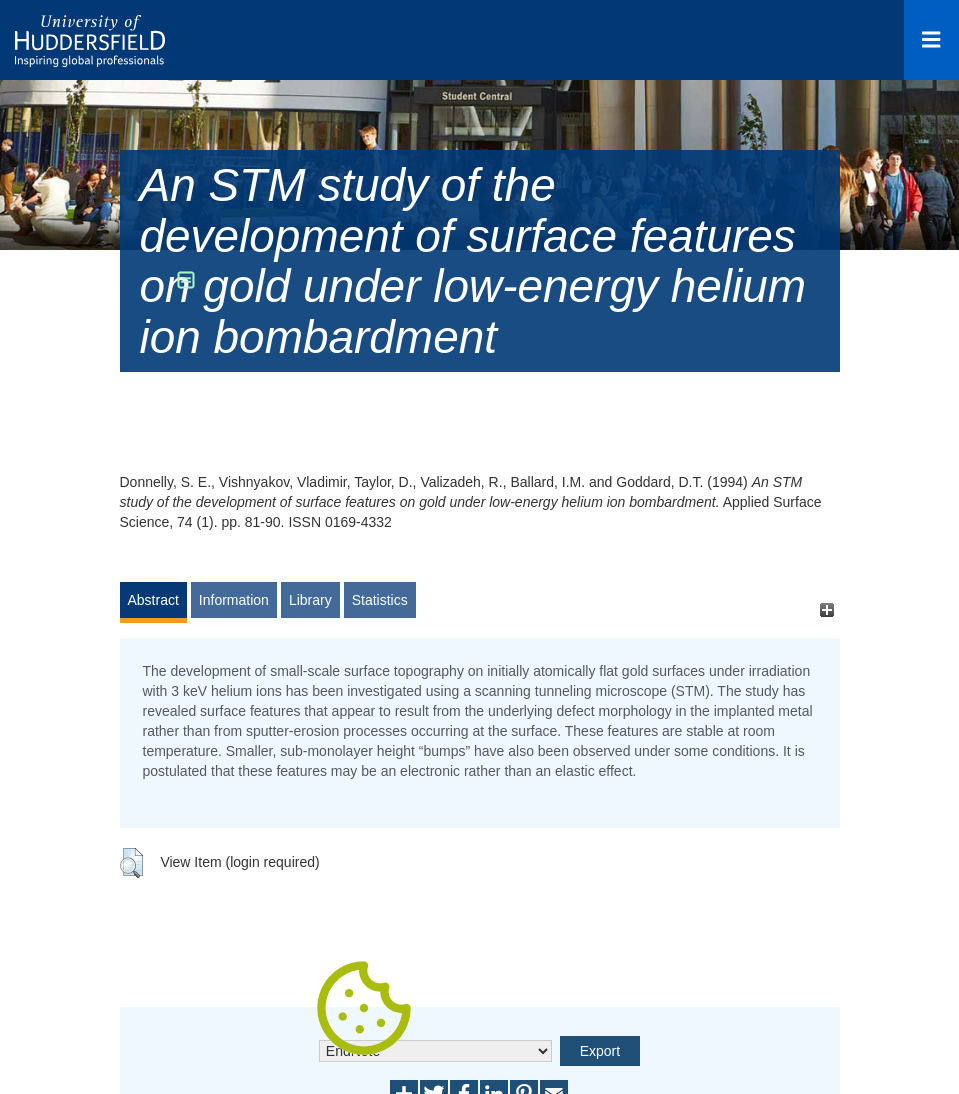 The width and height of the screenshot is (959, 1094). Describe the element at coordinates (364, 1008) in the screenshot. I see `manage cookie preferences` at that location.